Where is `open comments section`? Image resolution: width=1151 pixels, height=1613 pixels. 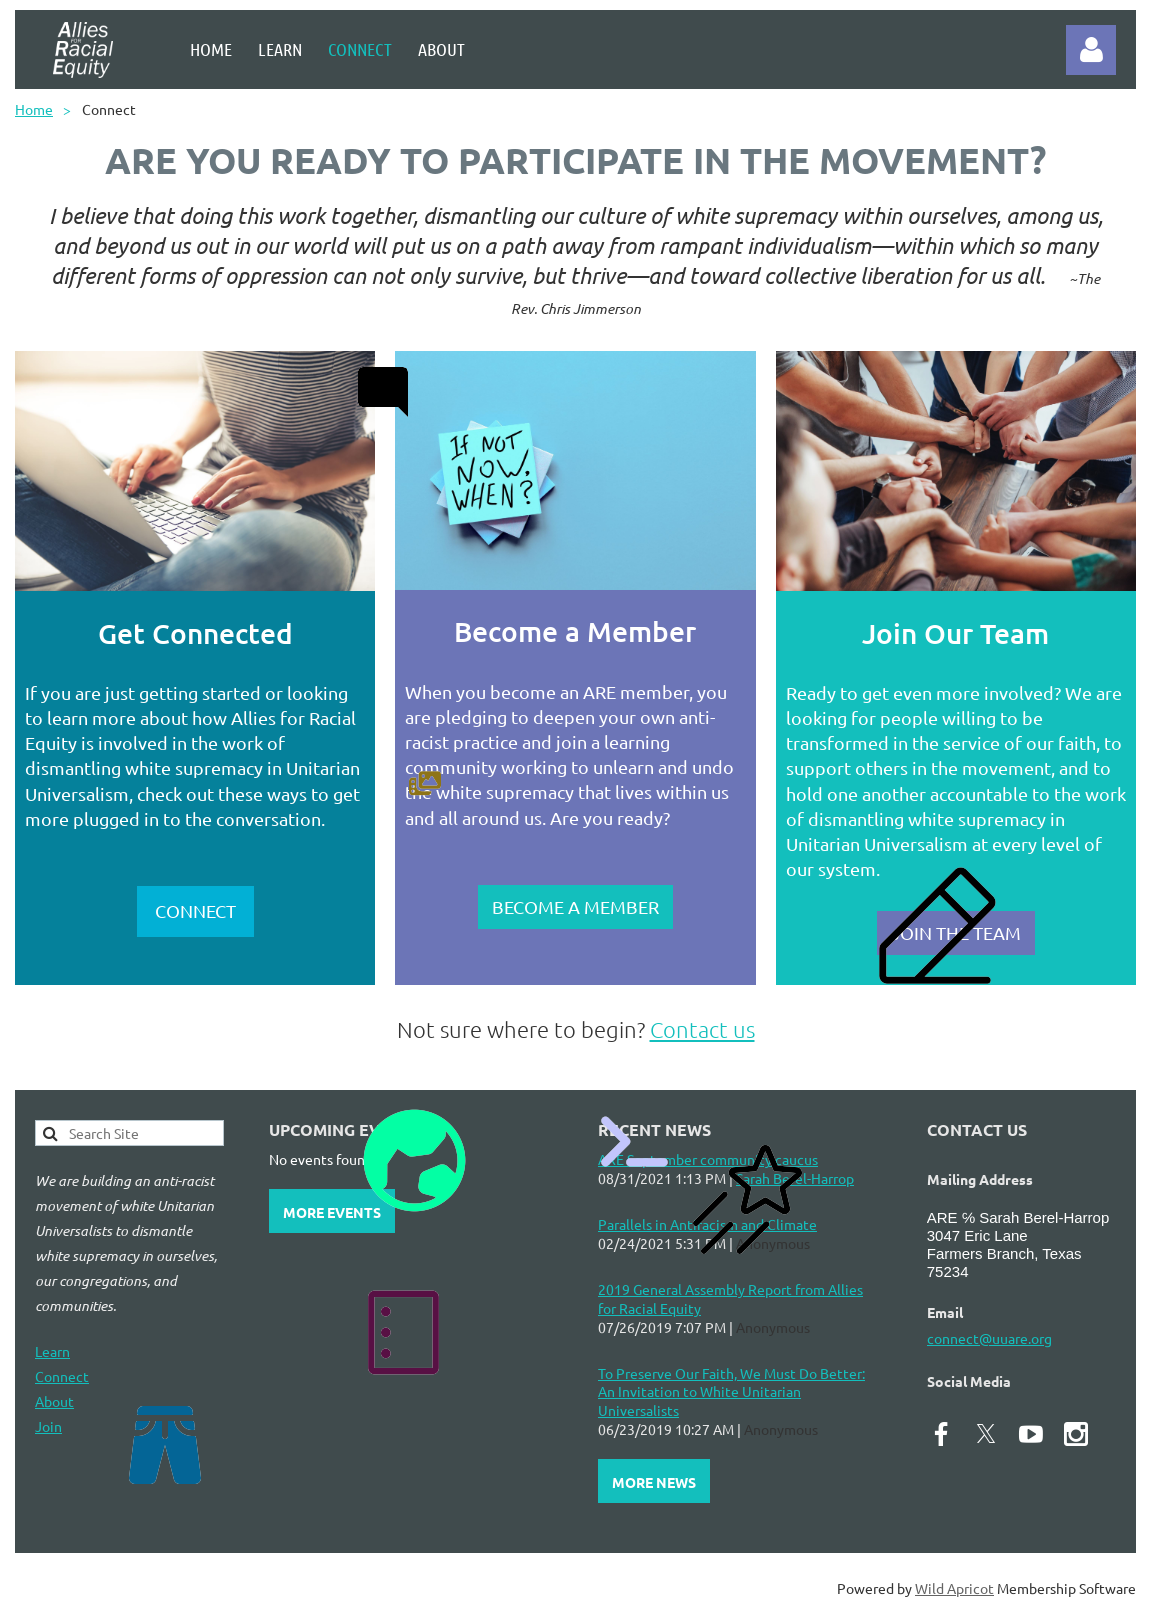
open comments section is located at coordinates (383, 392).